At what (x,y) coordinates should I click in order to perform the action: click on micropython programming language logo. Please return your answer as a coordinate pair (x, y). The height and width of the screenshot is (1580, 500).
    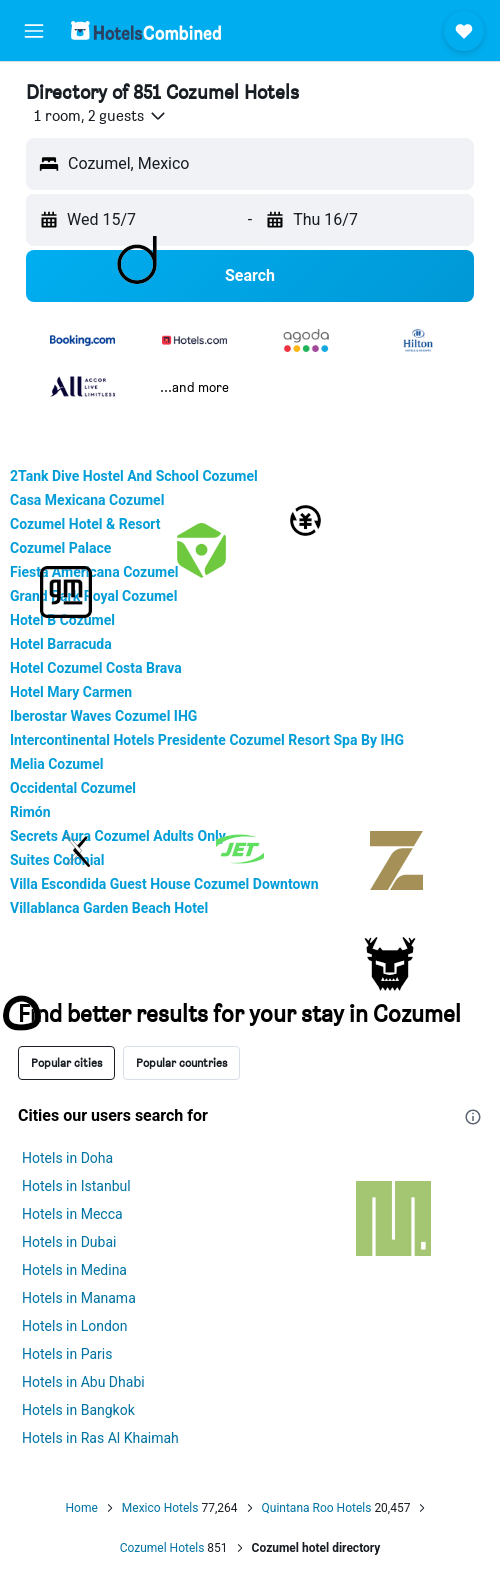
    Looking at the image, I should click on (393, 1218).